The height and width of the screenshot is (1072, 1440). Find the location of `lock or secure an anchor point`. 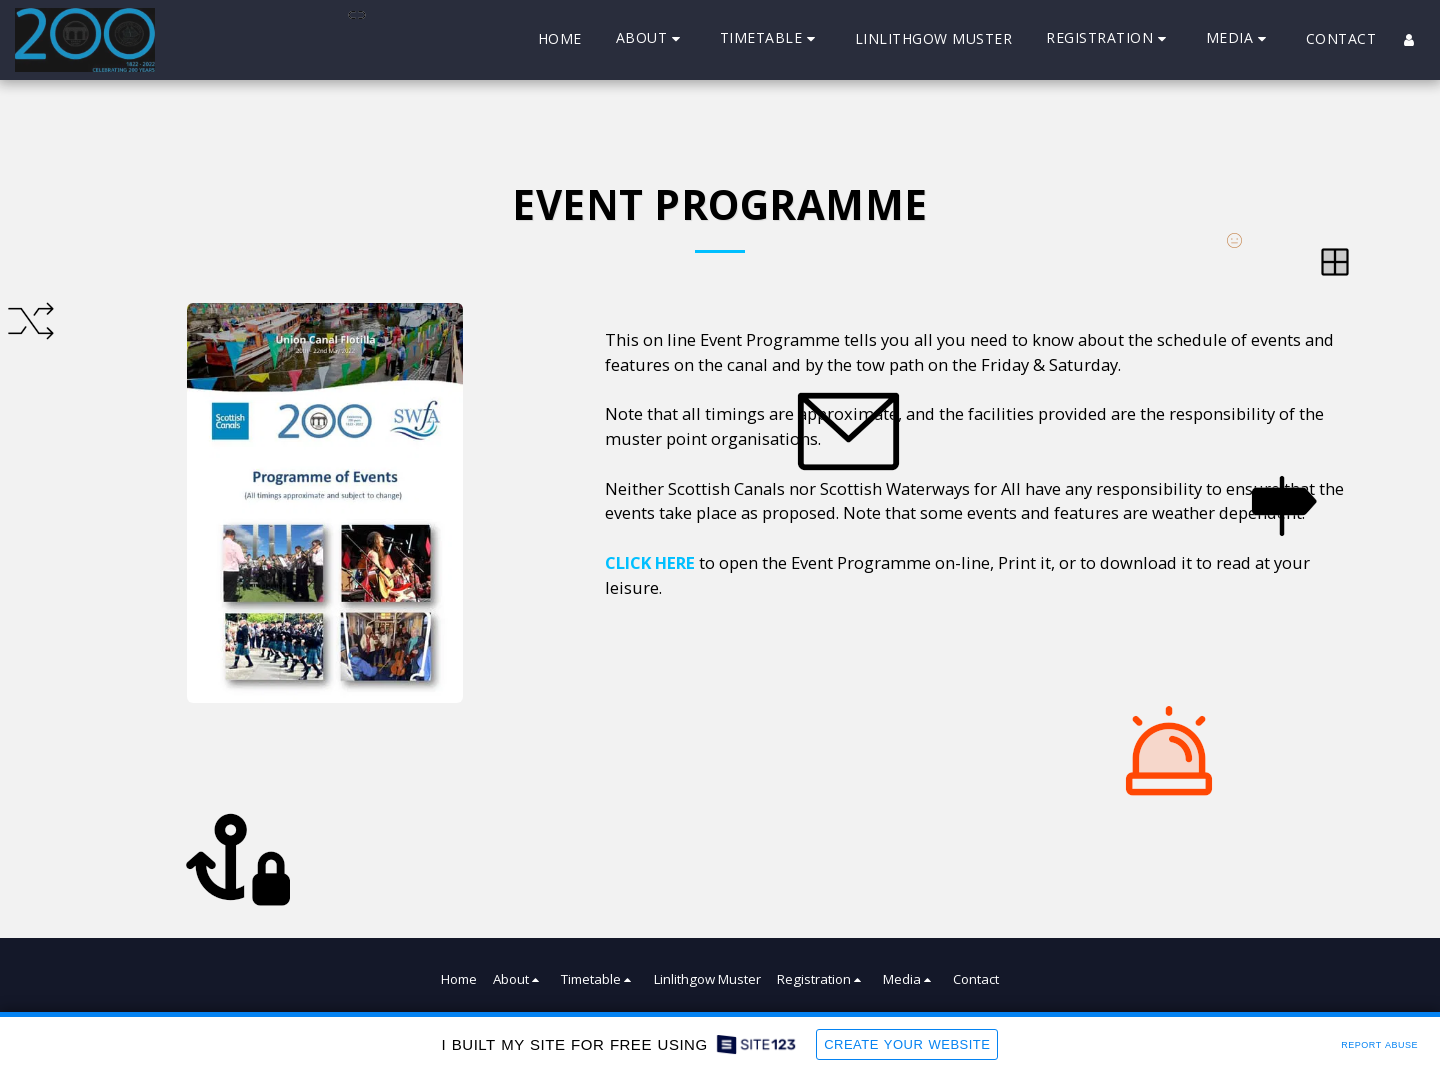

lock or secure an anchor point is located at coordinates (236, 857).